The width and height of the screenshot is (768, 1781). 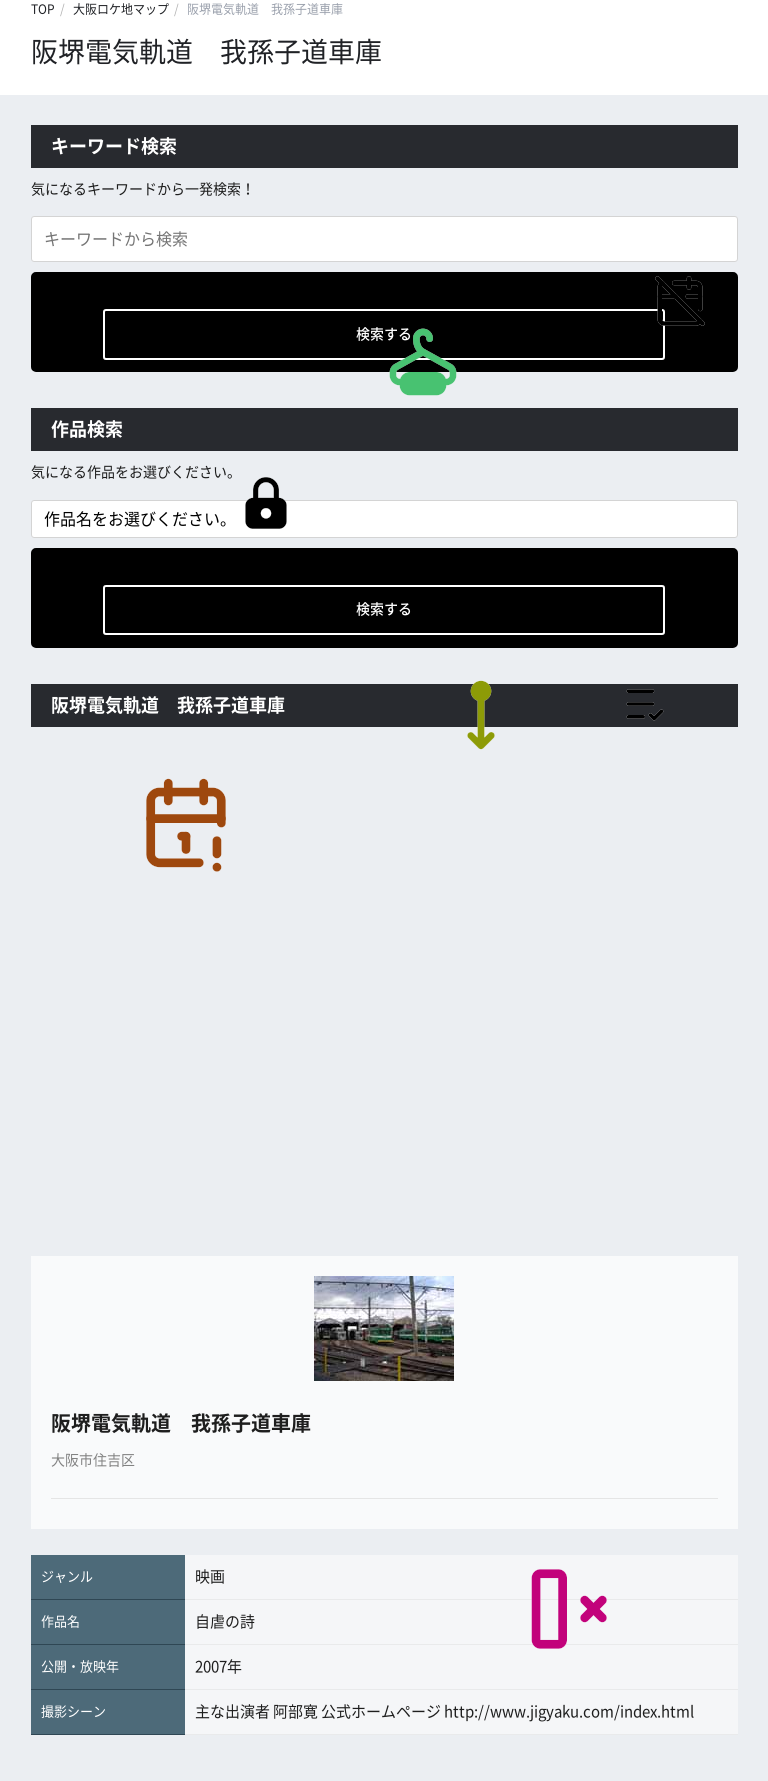 What do you see at coordinates (481, 715) in the screenshot?
I see `scroll down or view more content` at bounding box center [481, 715].